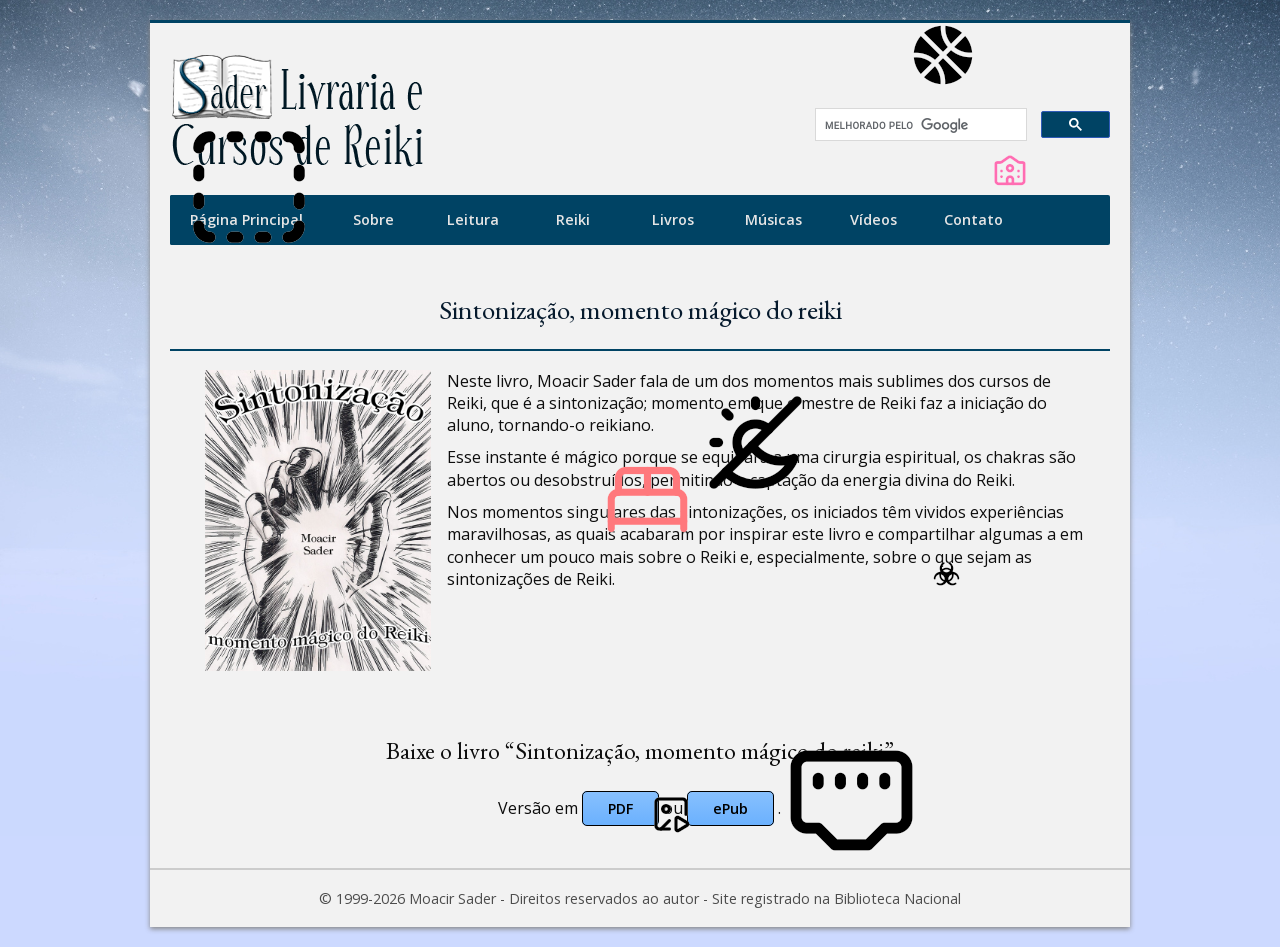 Image resolution: width=1280 pixels, height=947 pixels. Describe the element at coordinates (671, 814) in the screenshot. I see `play a slideshow or image gallery` at that location.